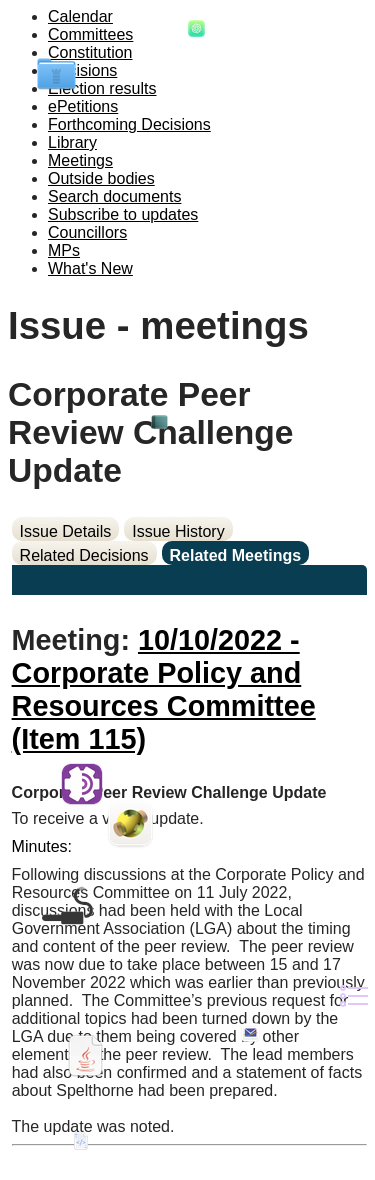 Image resolution: width=375 pixels, height=1180 pixels. Describe the element at coordinates (130, 823) in the screenshot. I see `open openscad 3d modeling application` at that location.